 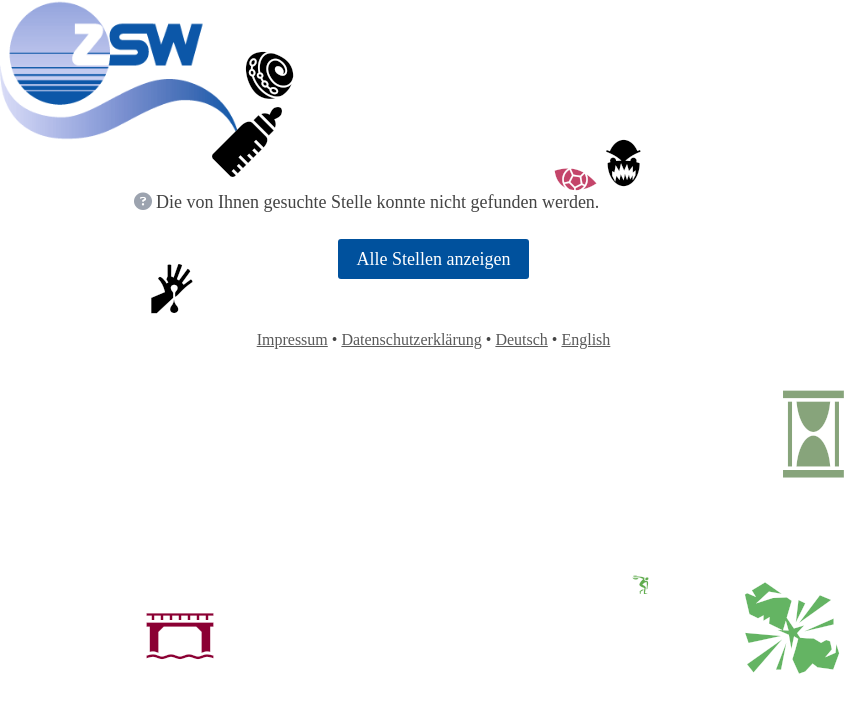 What do you see at coordinates (176, 288) in the screenshot?
I see `indicates a stigmata or sacred wound status effect` at bounding box center [176, 288].